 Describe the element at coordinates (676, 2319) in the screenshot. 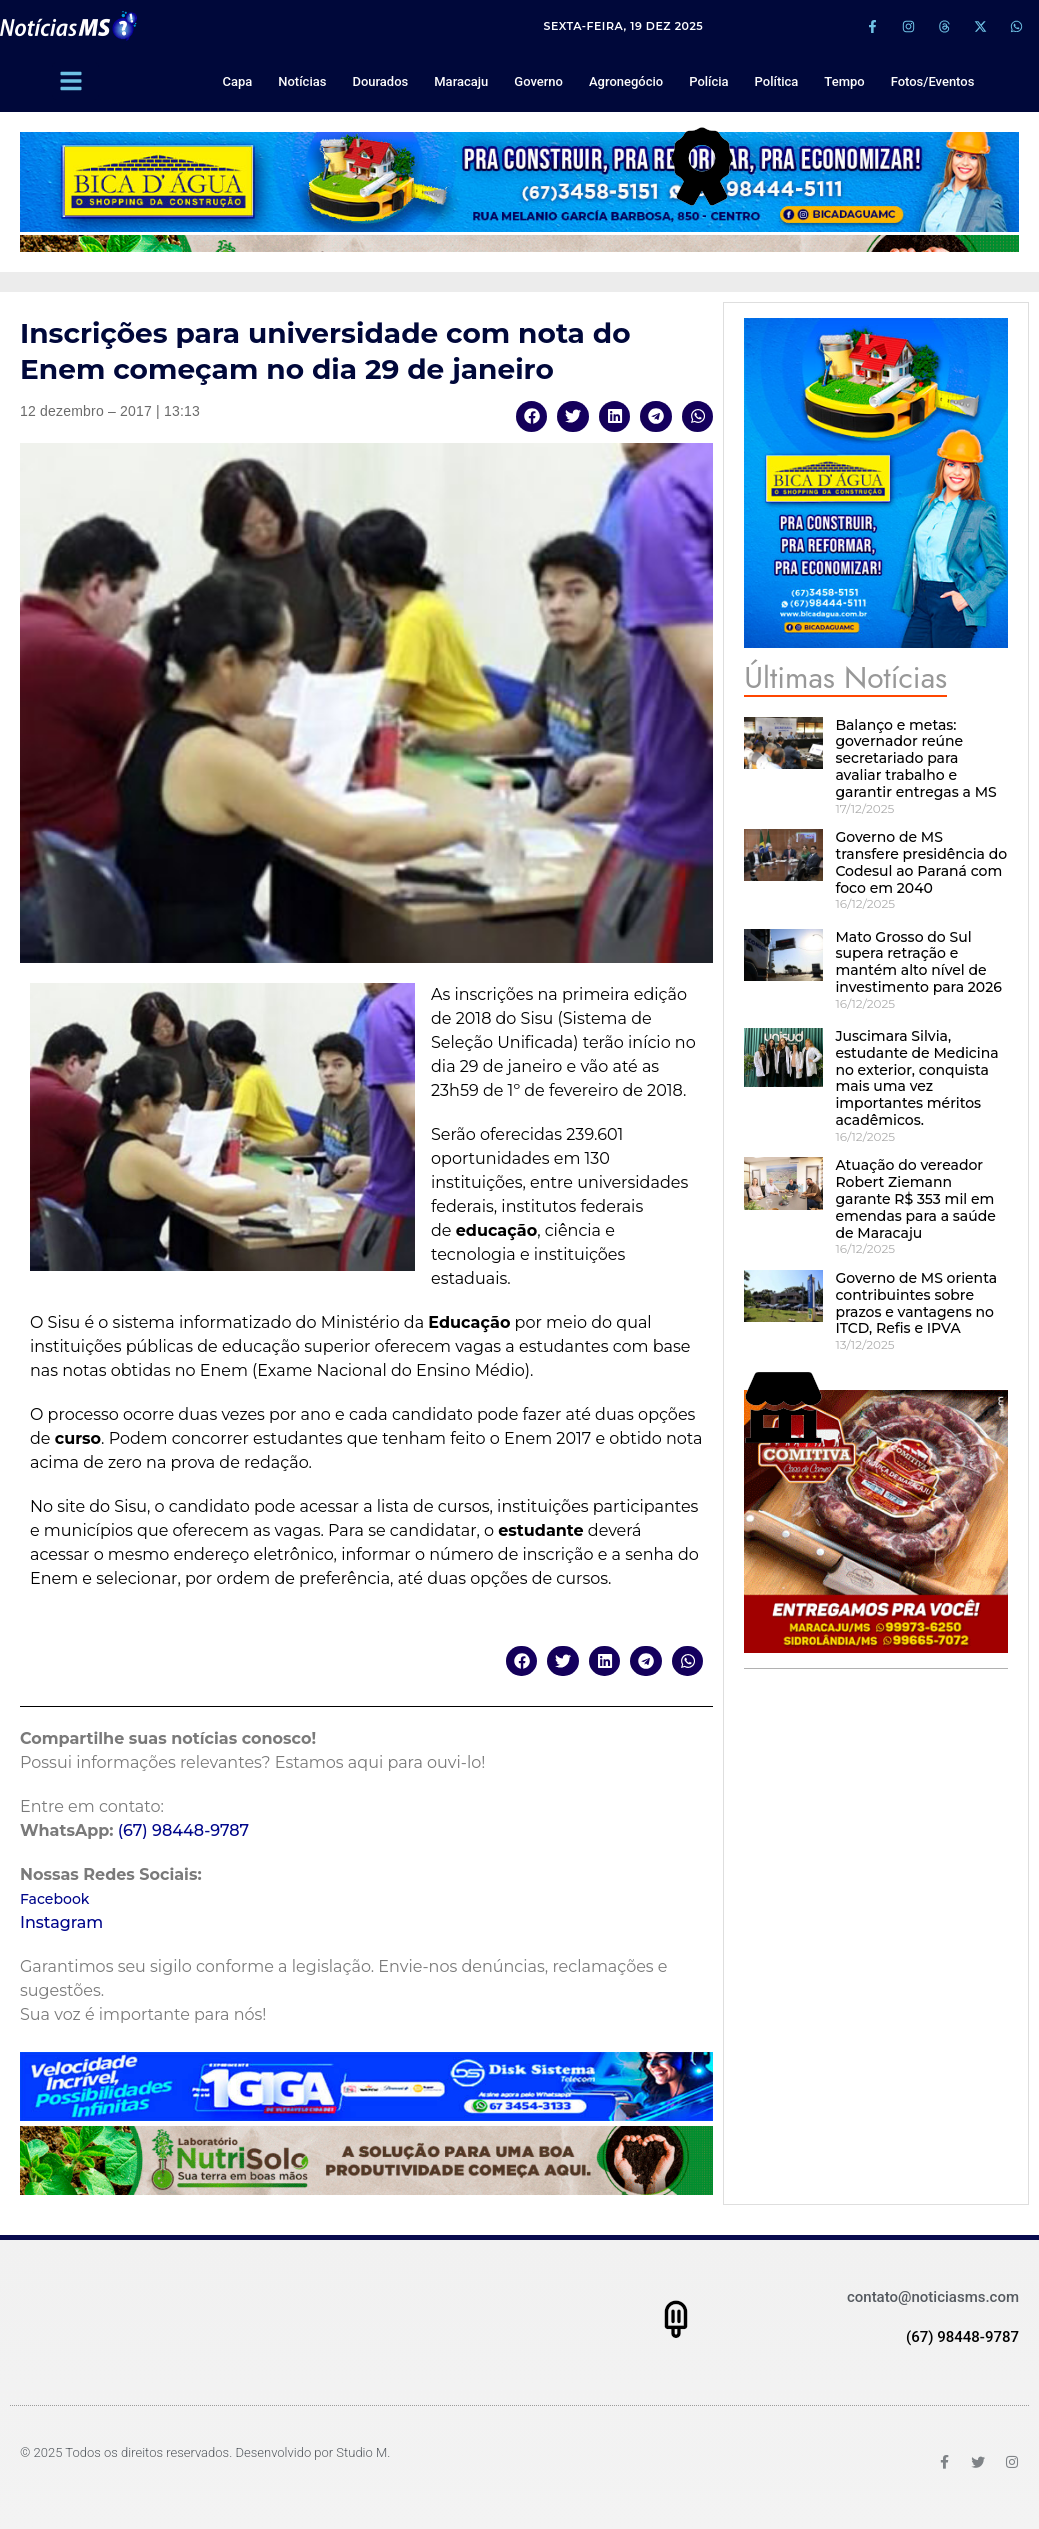

I see `indicates frozen treats or ice cream category` at that location.